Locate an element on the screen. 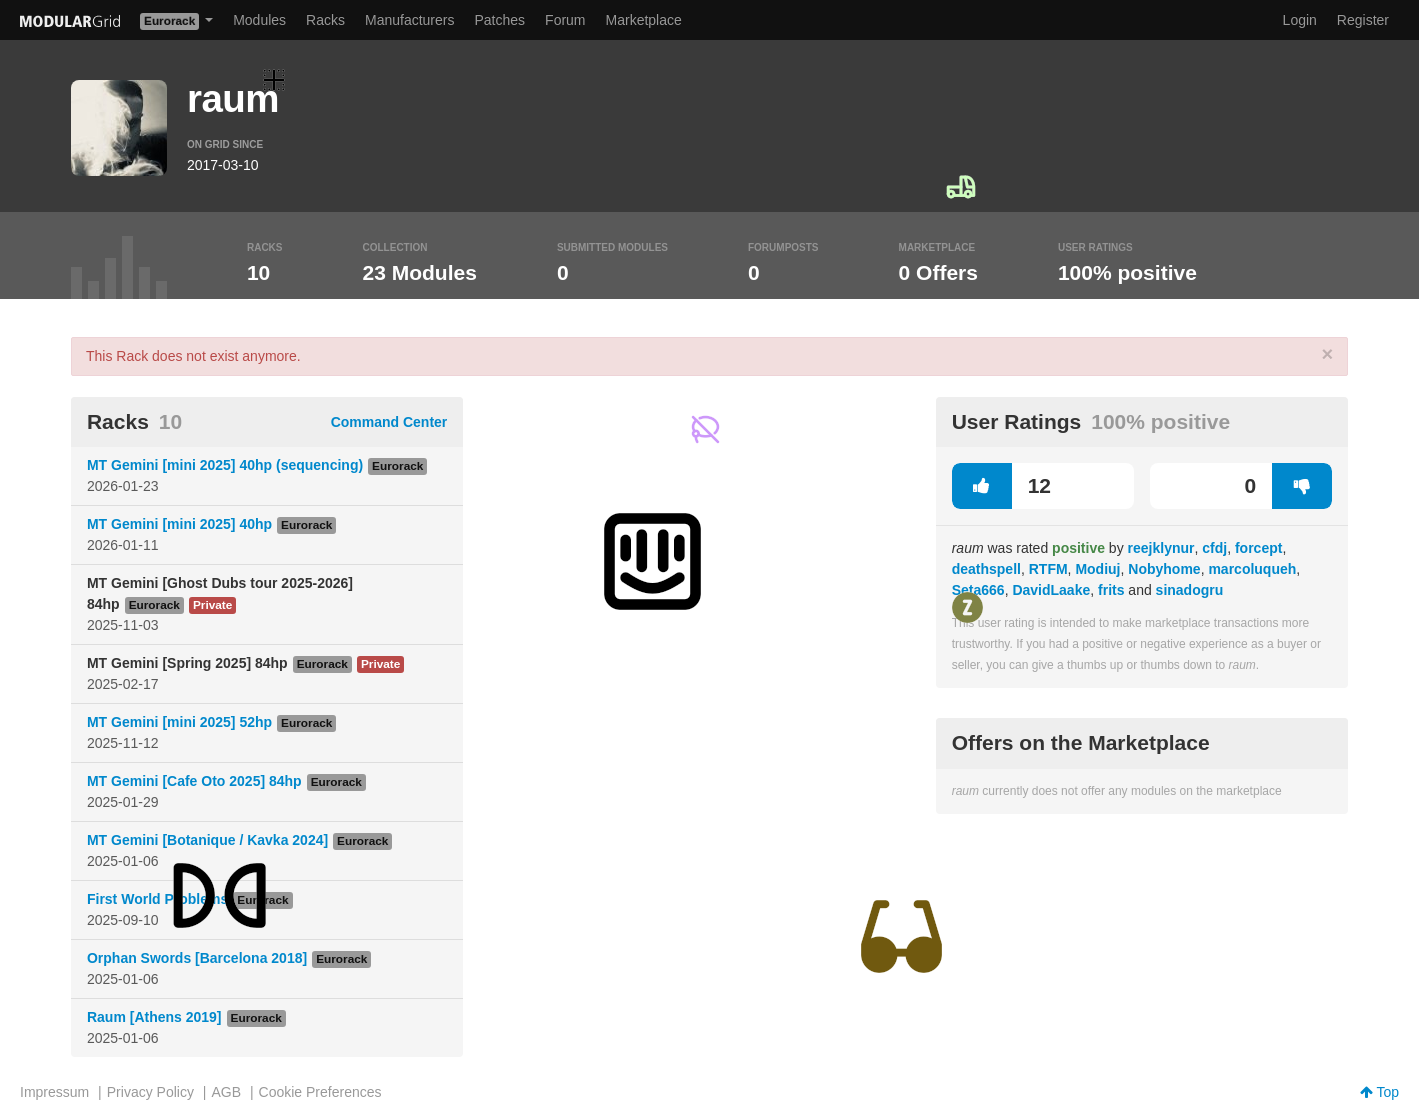 This screenshot has height=1112, width=1419. apply inner borders to selected cells is located at coordinates (274, 80).